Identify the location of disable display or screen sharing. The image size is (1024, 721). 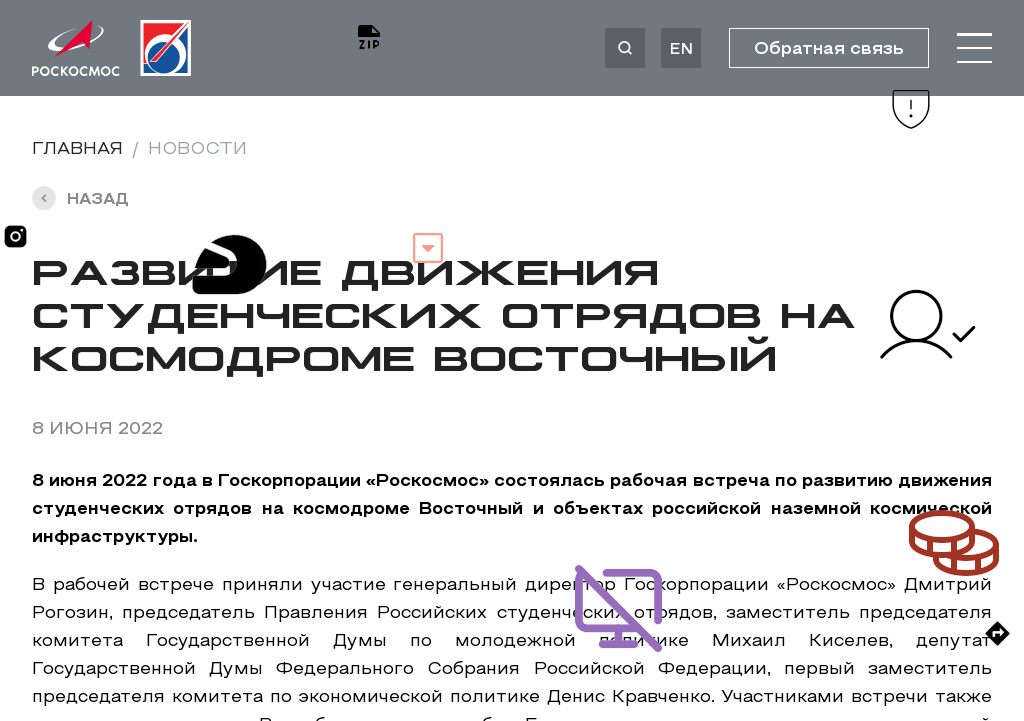
(618, 608).